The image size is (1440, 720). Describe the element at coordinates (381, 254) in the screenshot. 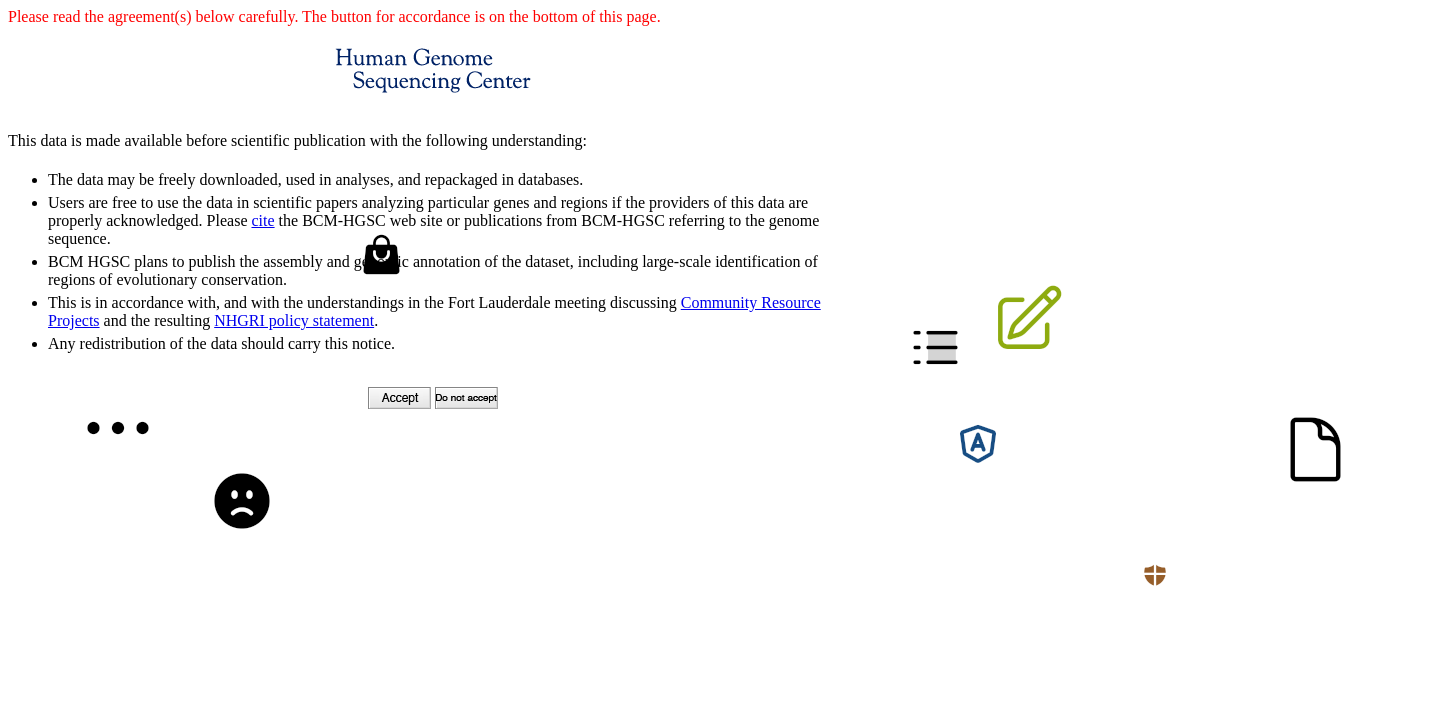

I see `view your shopping cart` at that location.